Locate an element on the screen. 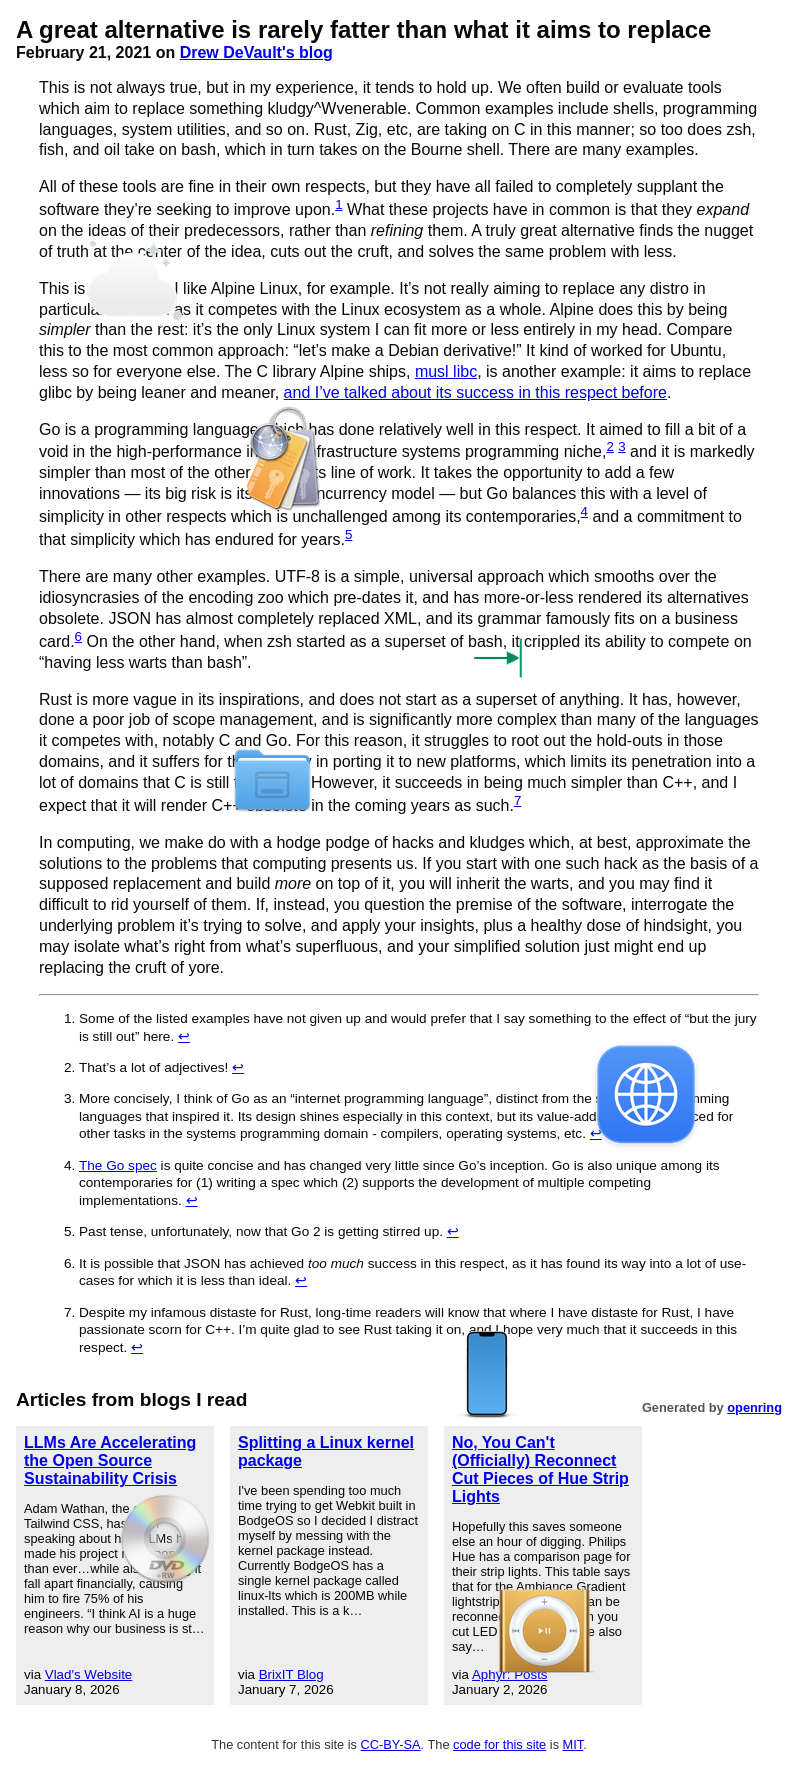 This screenshot has width=798, height=1768. view and manage kerberos authentication tickets is located at coordinates (284, 459).